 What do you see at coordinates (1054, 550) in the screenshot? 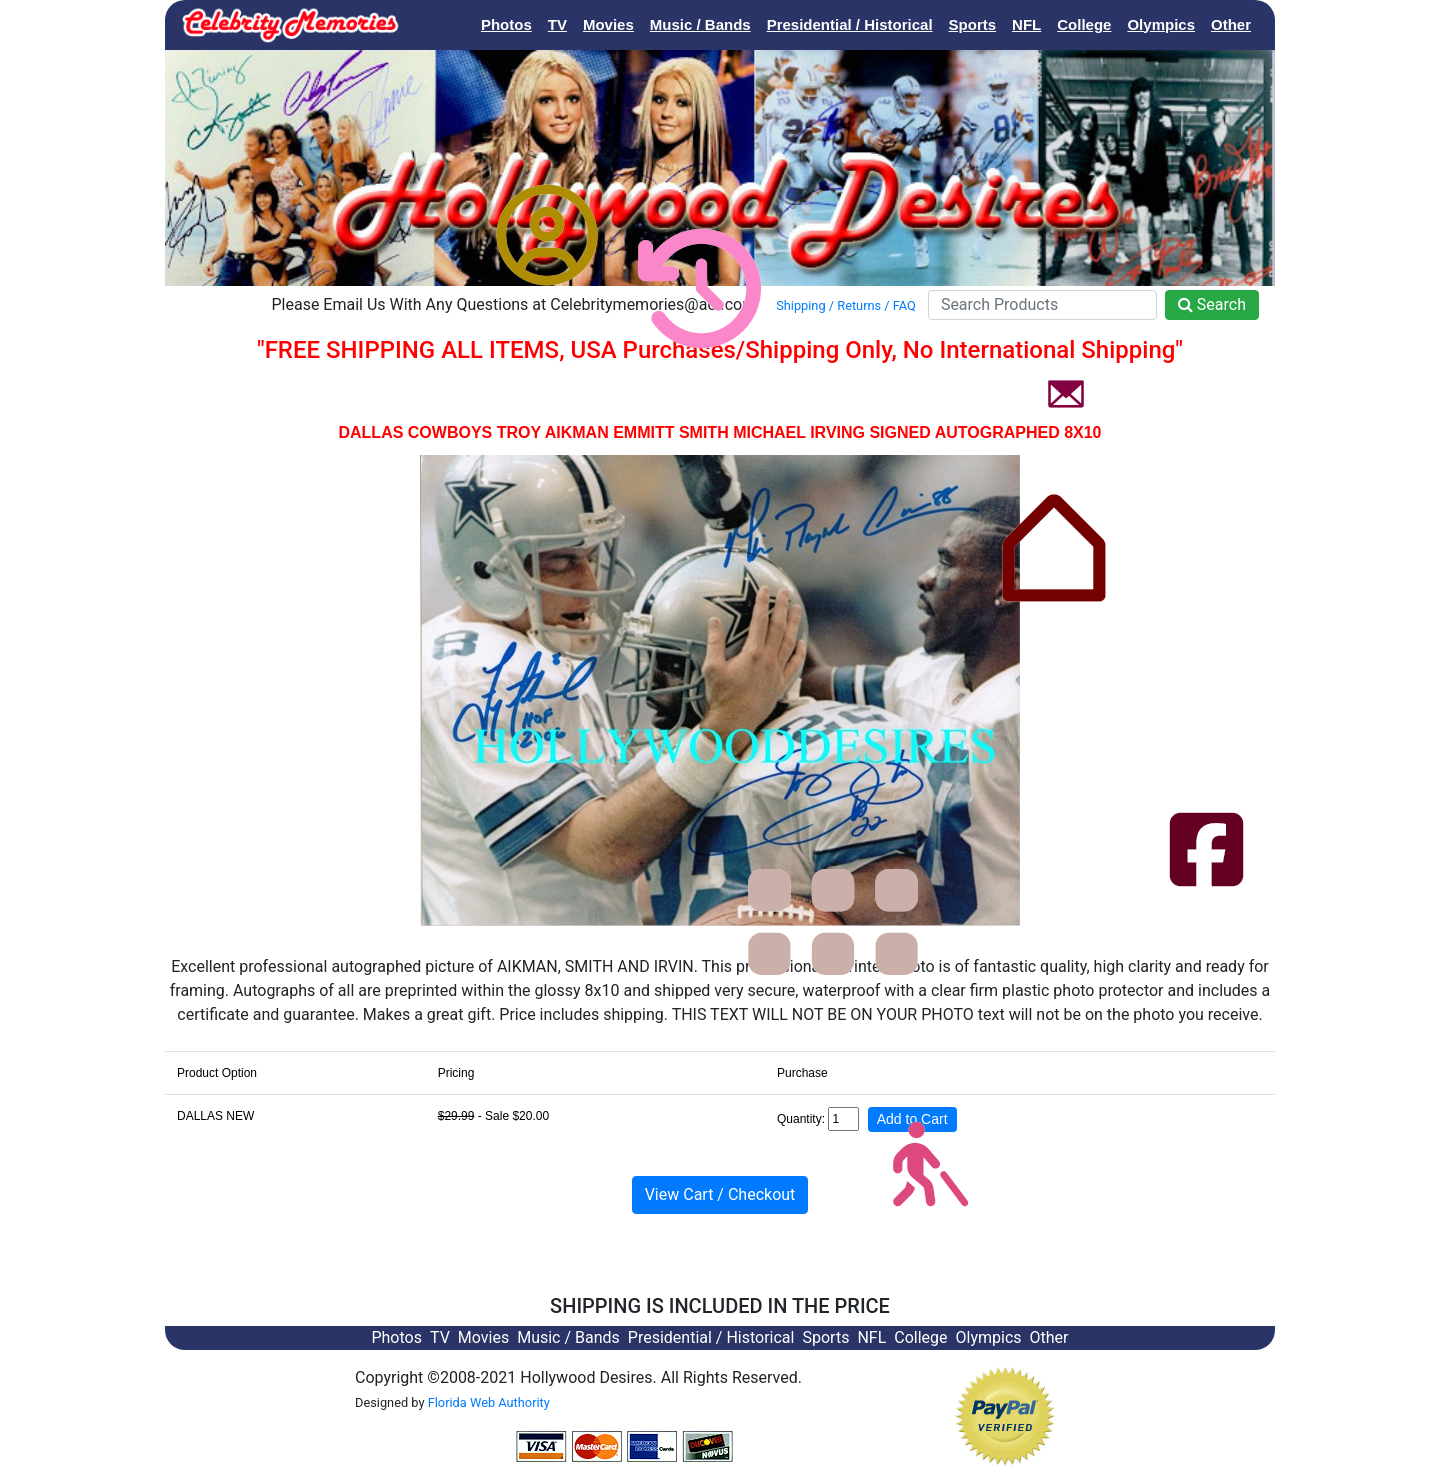
I see `navigate to home screen` at bounding box center [1054, 550].